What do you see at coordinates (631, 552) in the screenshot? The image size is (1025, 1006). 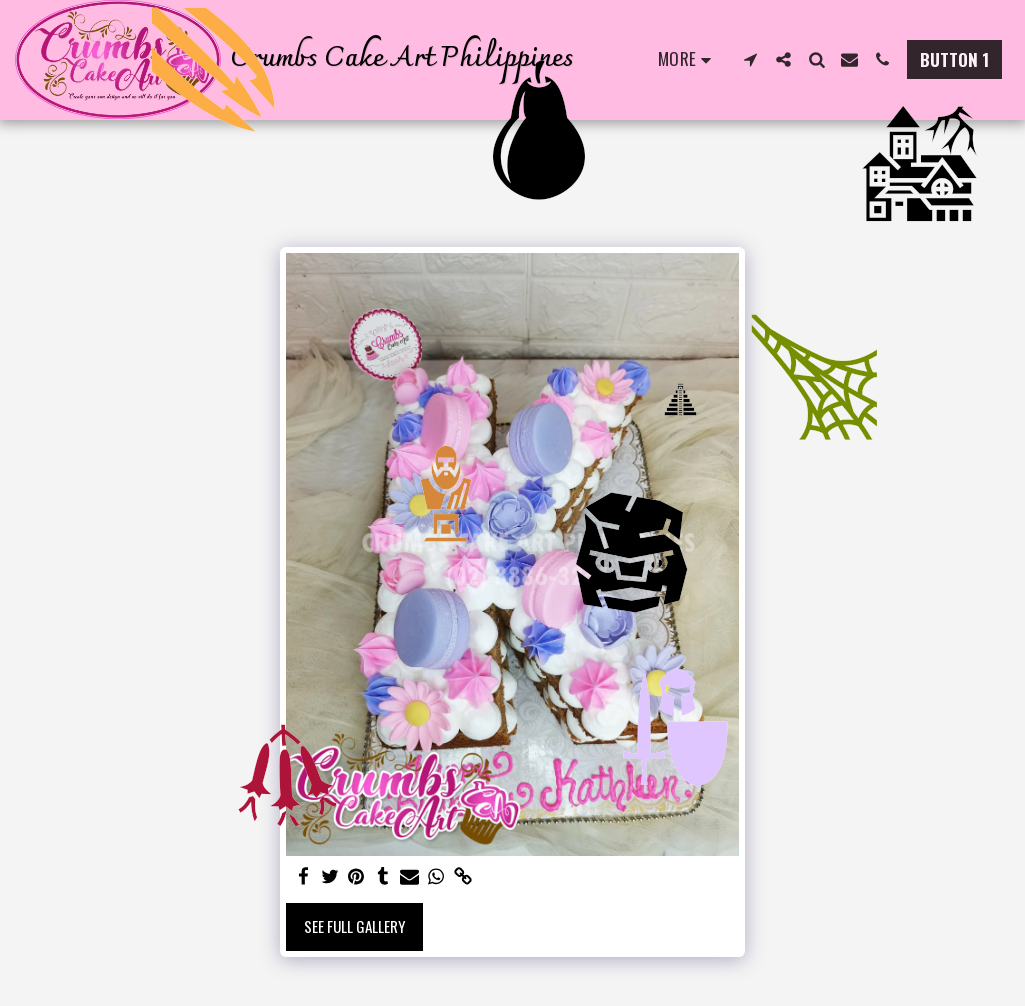 I see `select golem character or unit` at bounding box center [631, 552].